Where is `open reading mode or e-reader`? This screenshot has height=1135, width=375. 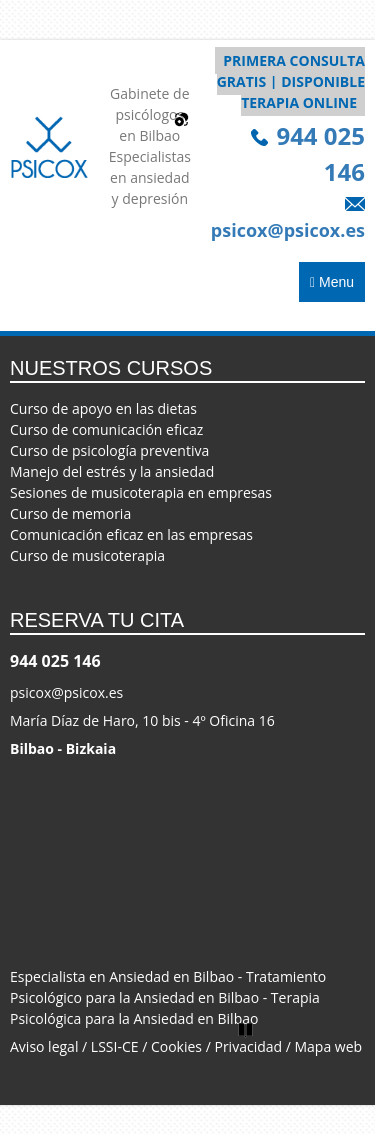
open reading mode or e-reader is located at coordinates (245, 1029).